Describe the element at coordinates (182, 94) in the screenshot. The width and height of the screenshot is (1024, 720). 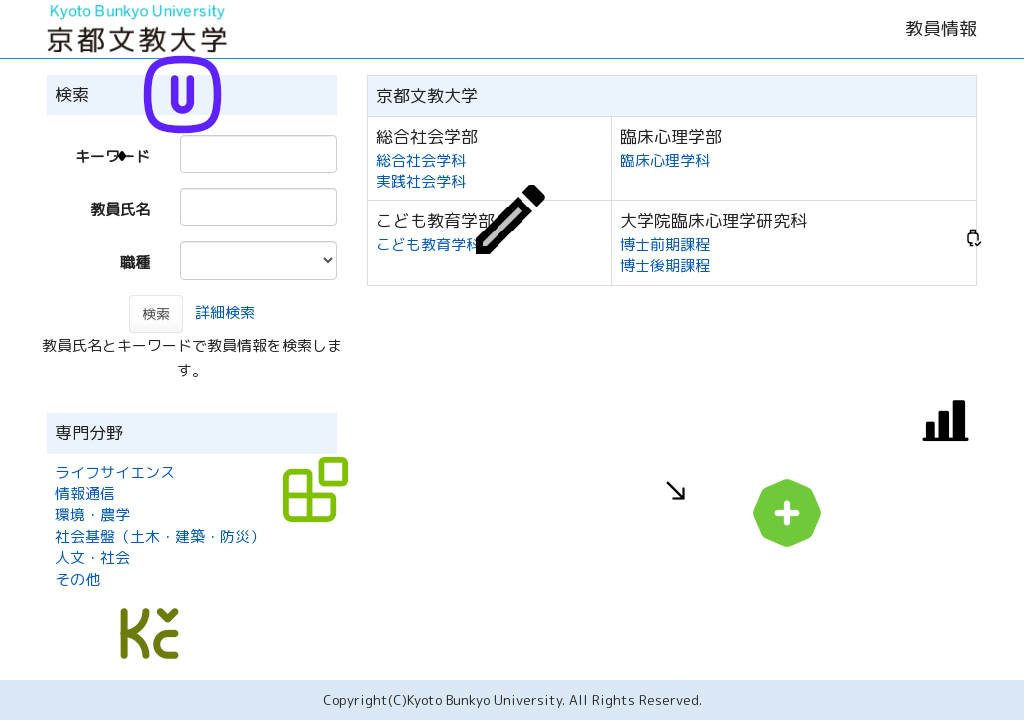
I see `indicates an item starting with the letter U` at that location.